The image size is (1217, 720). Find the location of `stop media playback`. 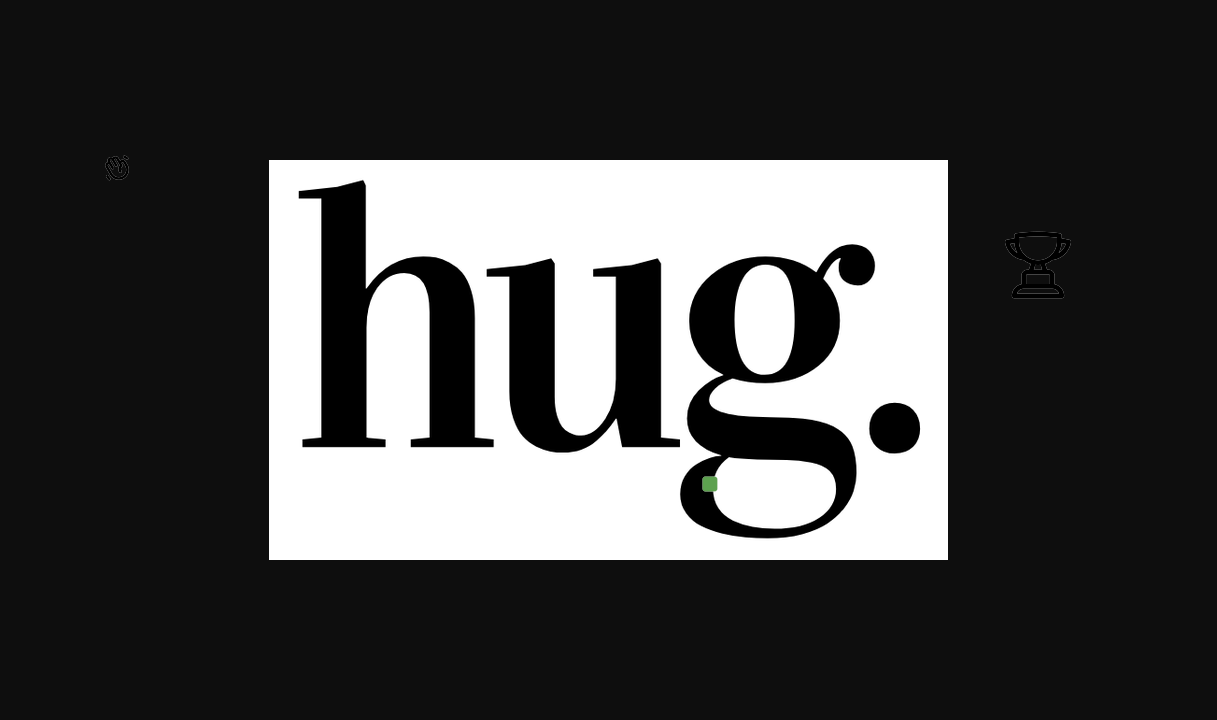

stop media playback is located at coordinates (710, 484).